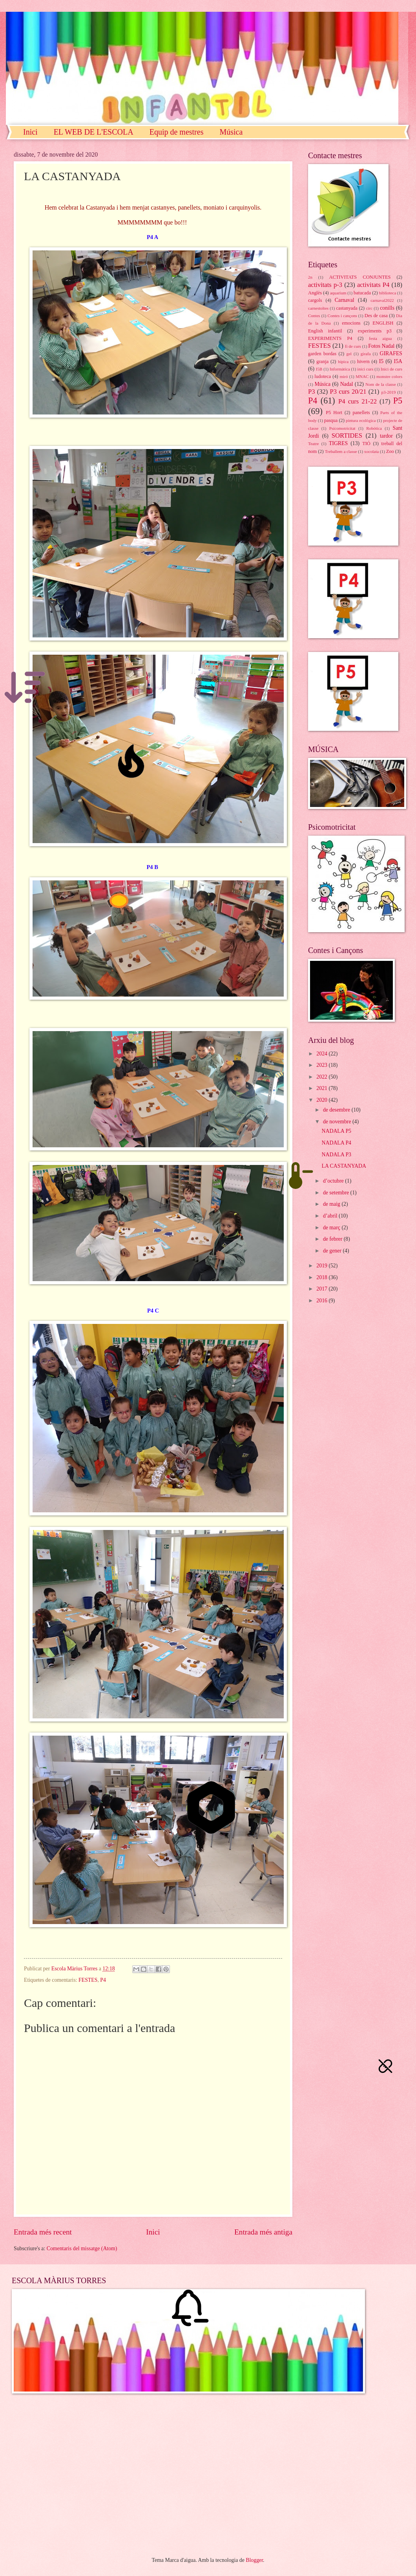 The image size is (416, 2576). I want to click on locate nearby fire stations, so click(131, 761).